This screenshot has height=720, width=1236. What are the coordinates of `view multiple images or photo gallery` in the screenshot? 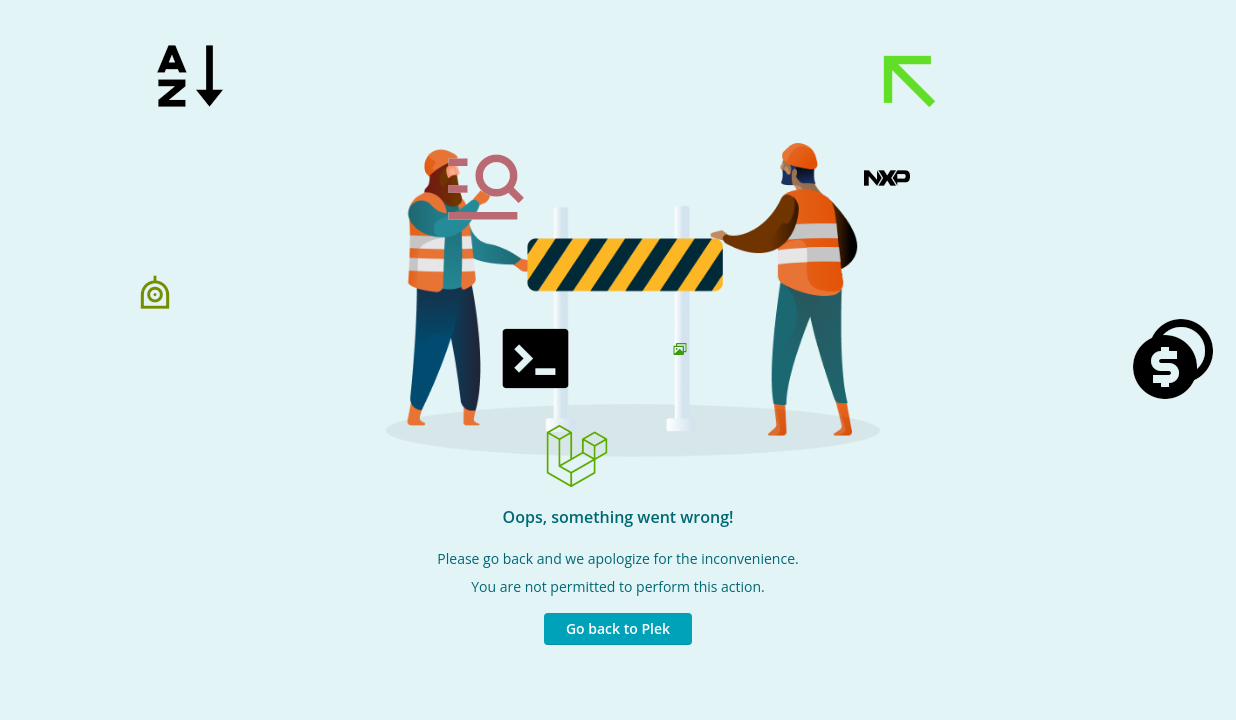 It's located at (680, 349).